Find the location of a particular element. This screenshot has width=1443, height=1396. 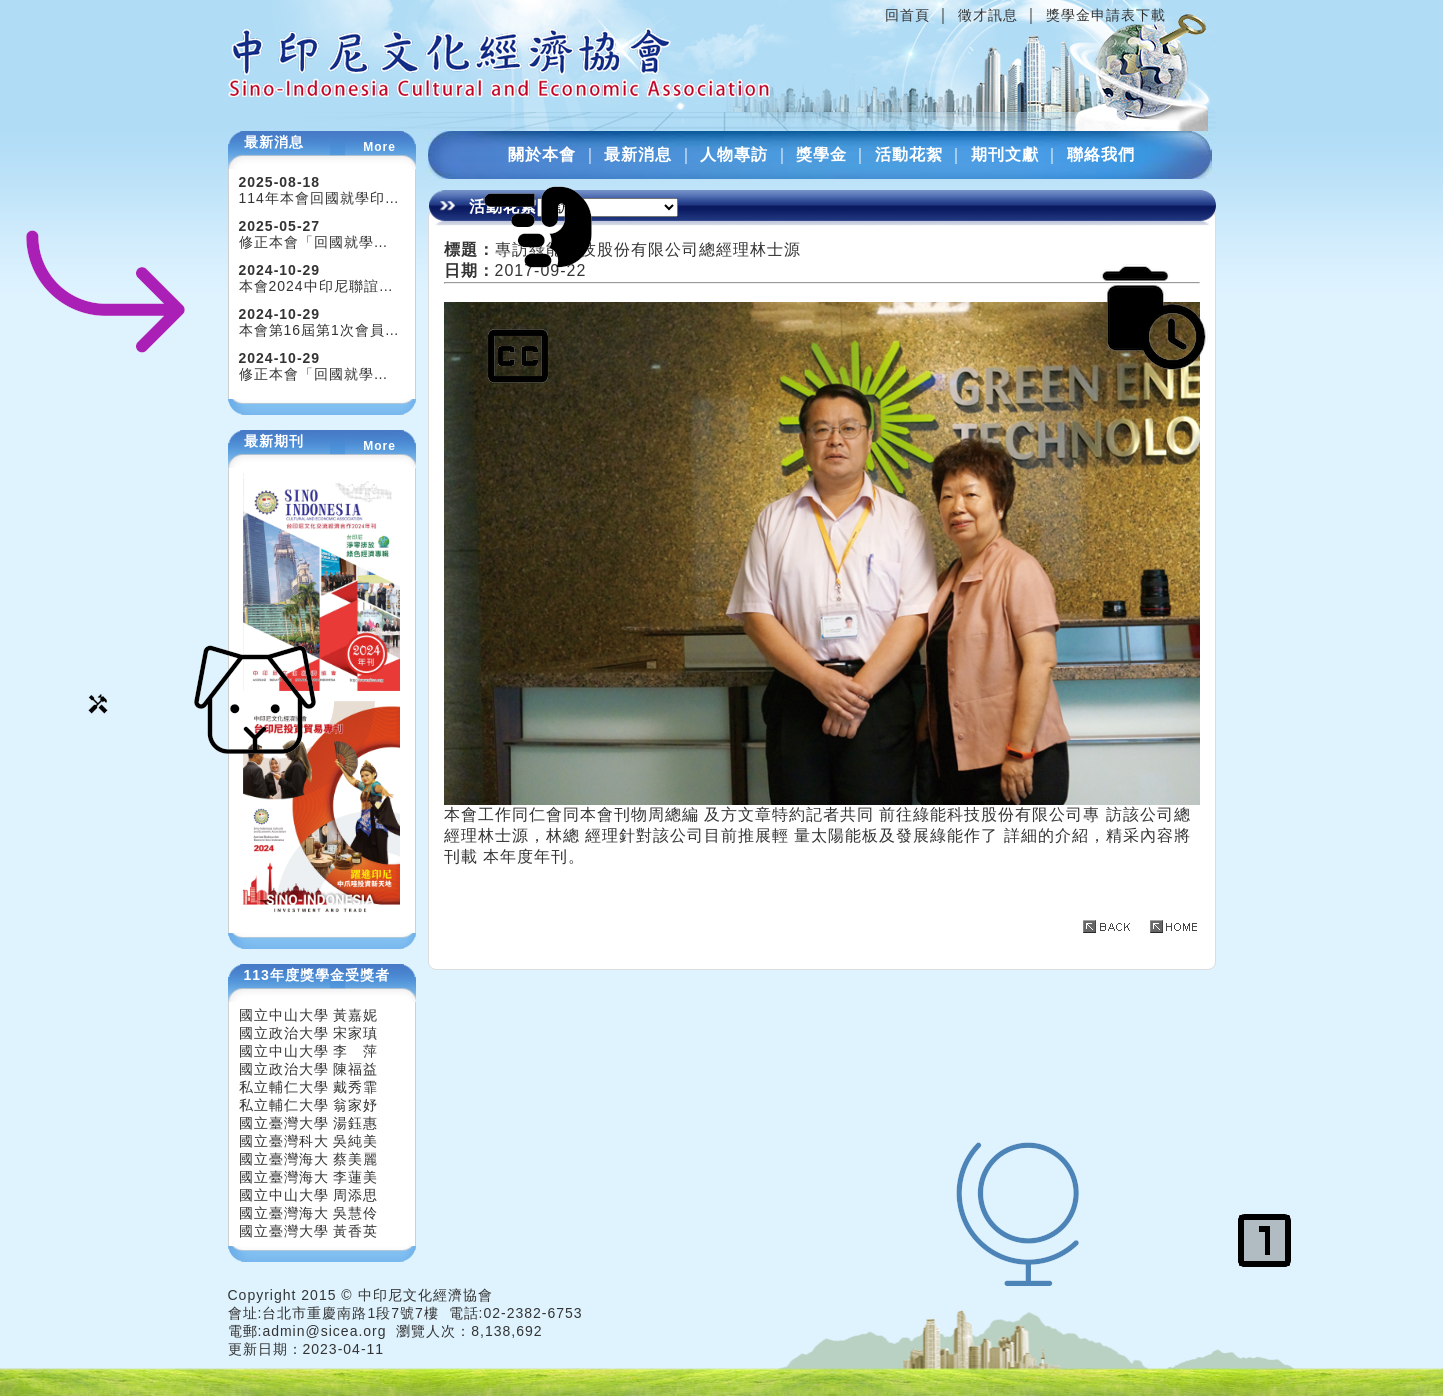

go back to the previous screen is located at coordinates (538, 227).